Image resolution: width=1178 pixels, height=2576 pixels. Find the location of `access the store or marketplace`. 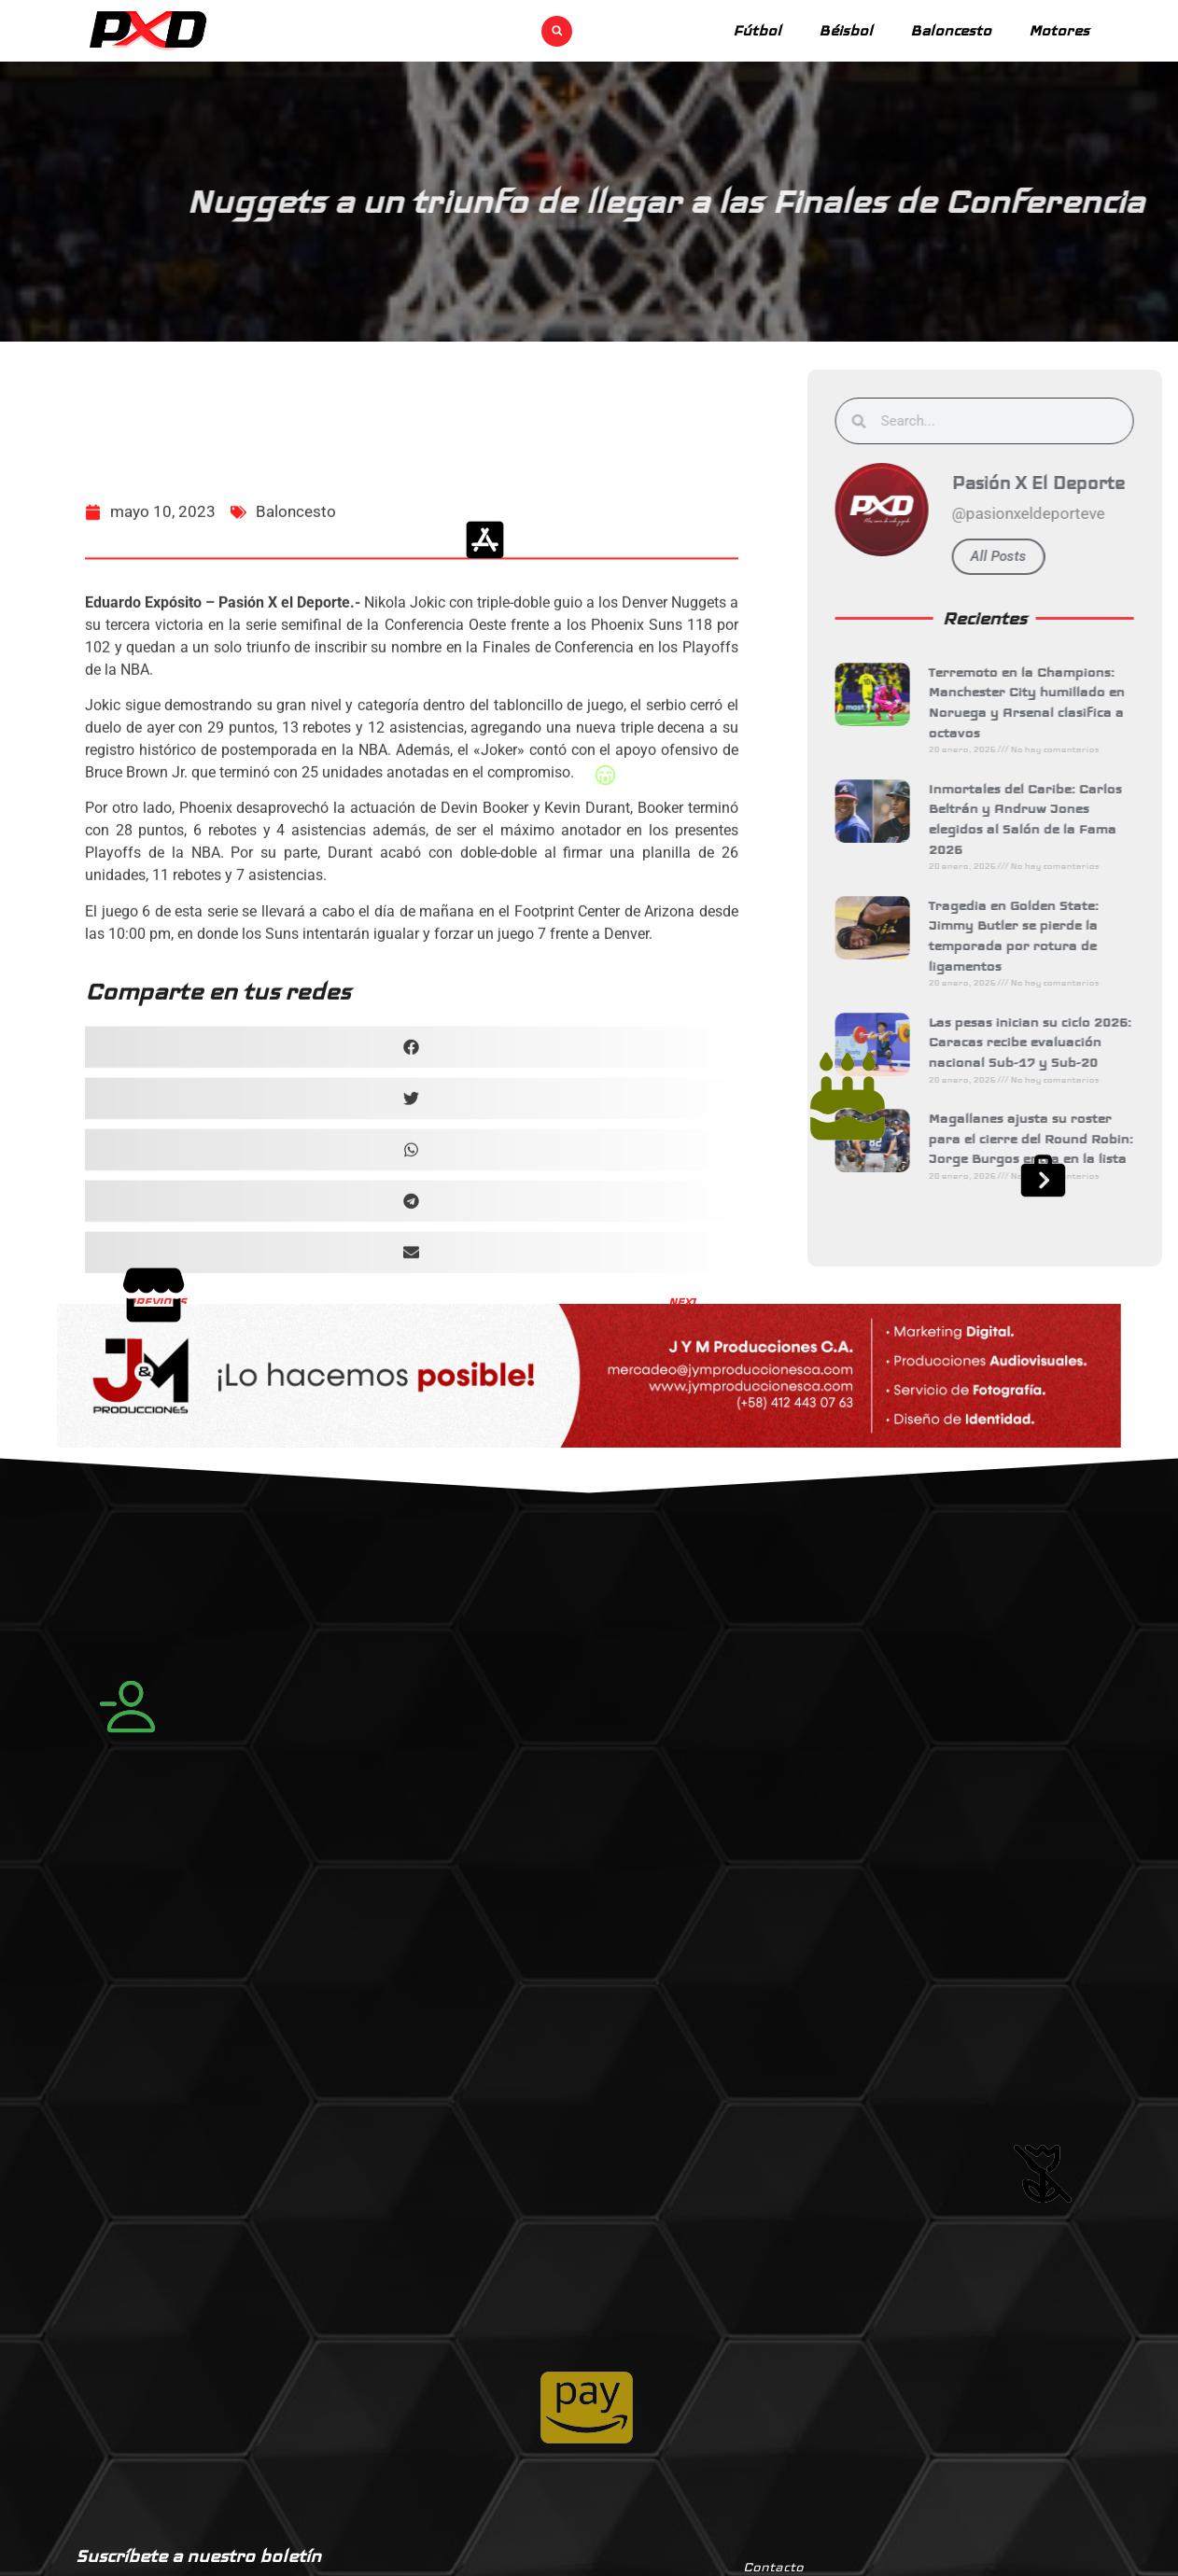

access the store or marketplace is located at coordinates (153, 1295).